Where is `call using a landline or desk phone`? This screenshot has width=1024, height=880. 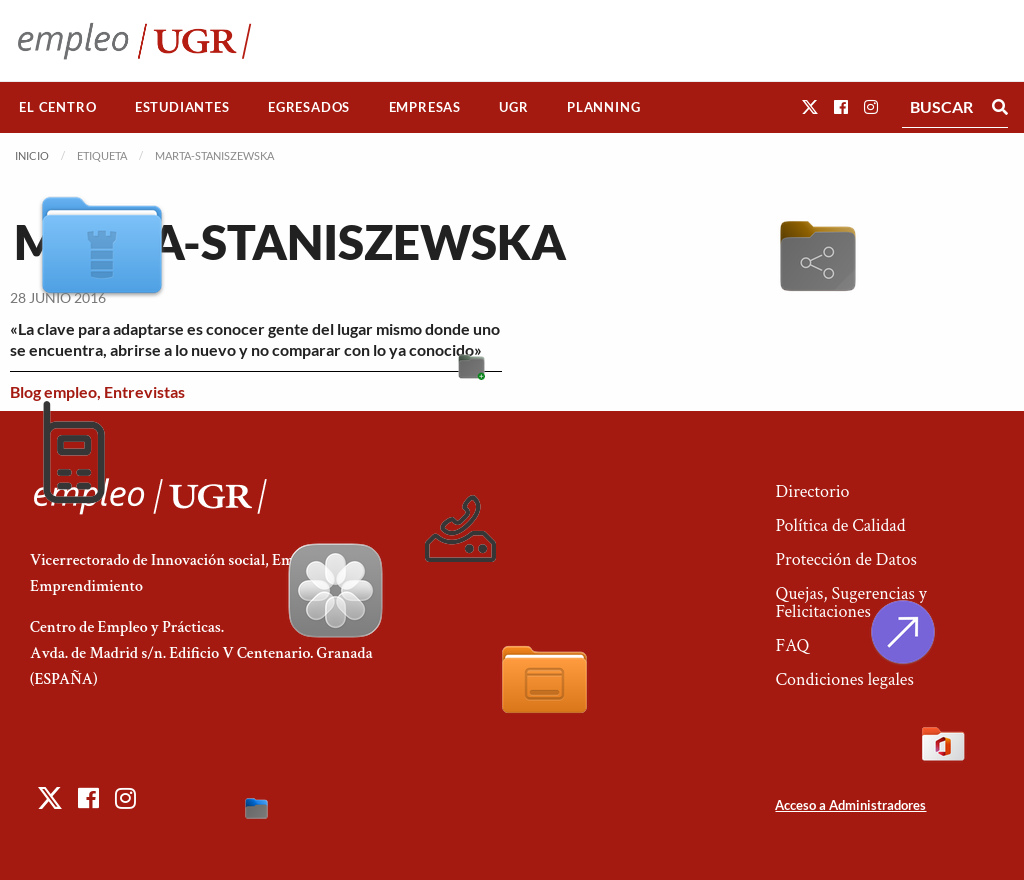
call using a landline or desk phone is located at coordinates (77, 455).